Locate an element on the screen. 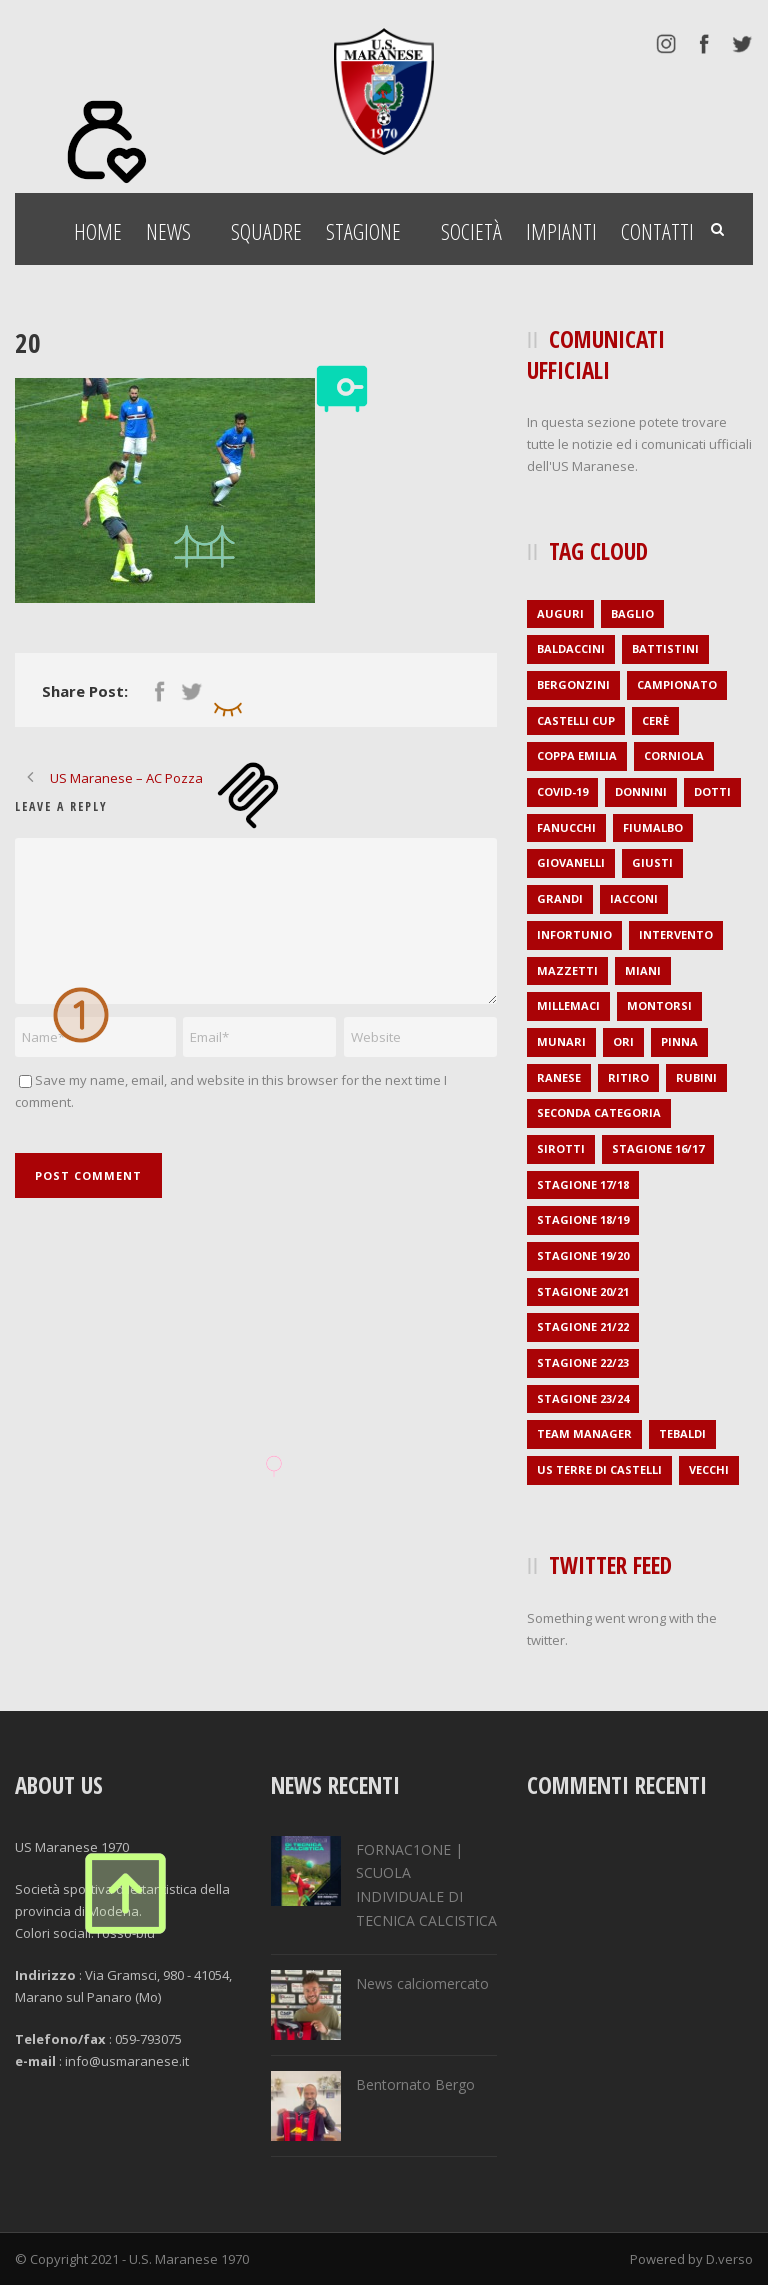  upload a file or content is located at coordinates (125, 1893).